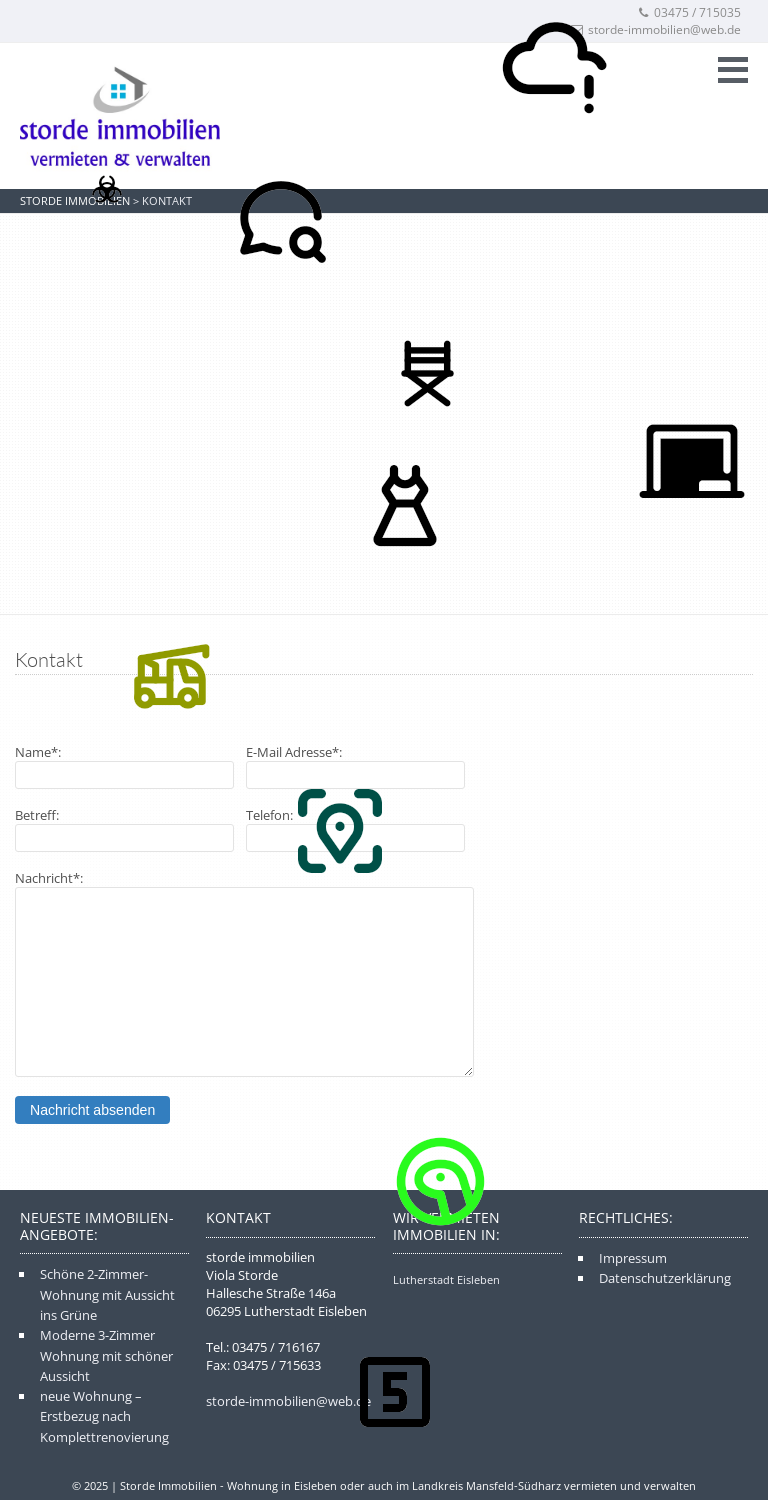 The height and width of the screenshot is (1500, 768). Describe the element at coordinates (395, 1392) in the screenshot. I see `indicates step 5 in a multi-step process` at that location.